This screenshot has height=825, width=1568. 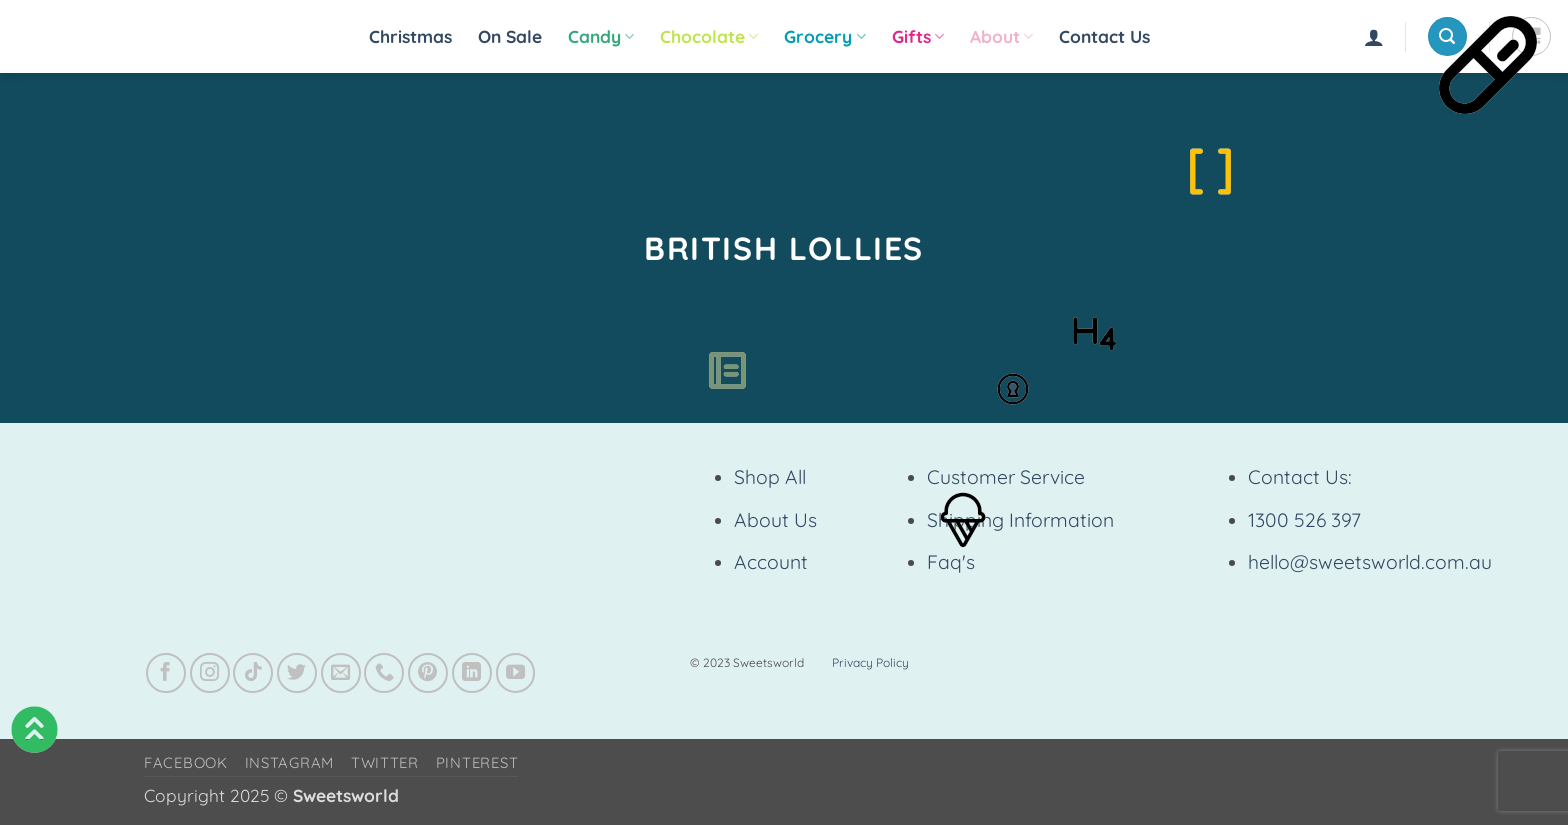 I want to click on insert code or text brackets, so click(x=1210, y=171).